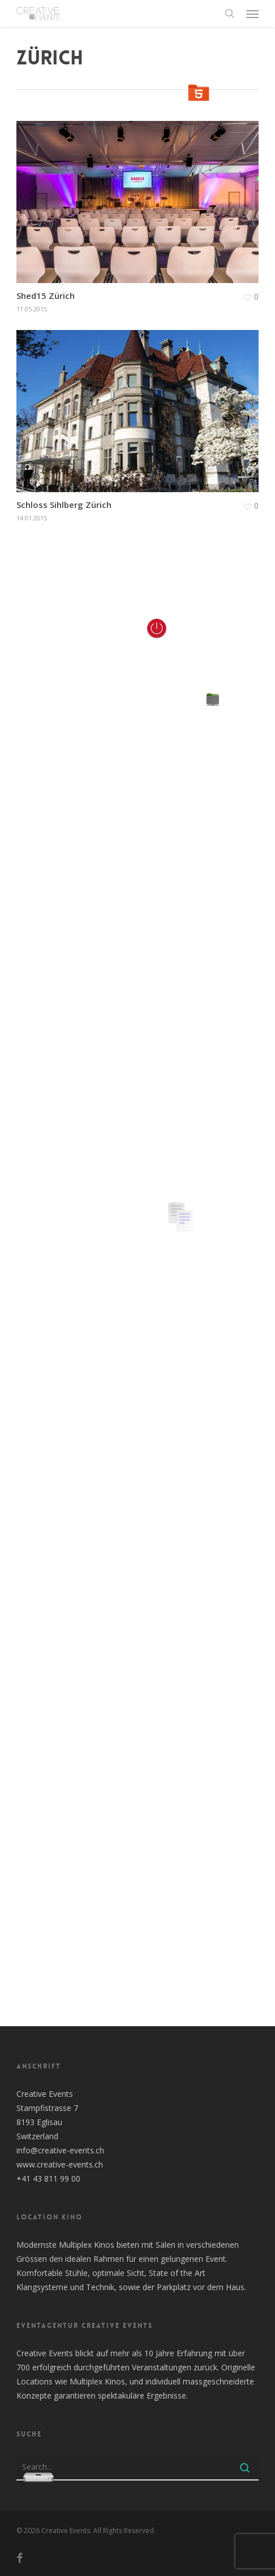  I want to click on copy selected content to clipboard, so click(181, 1217).